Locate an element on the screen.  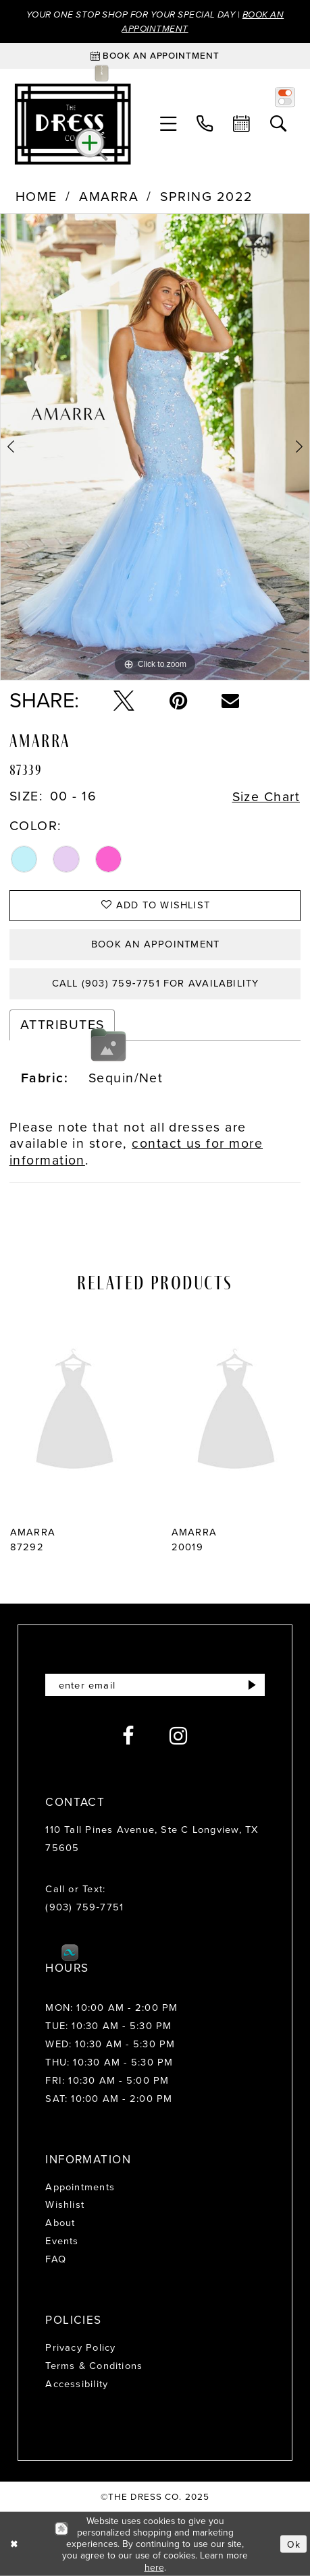
open albert app launcher is located at coordinates (70, 1952).